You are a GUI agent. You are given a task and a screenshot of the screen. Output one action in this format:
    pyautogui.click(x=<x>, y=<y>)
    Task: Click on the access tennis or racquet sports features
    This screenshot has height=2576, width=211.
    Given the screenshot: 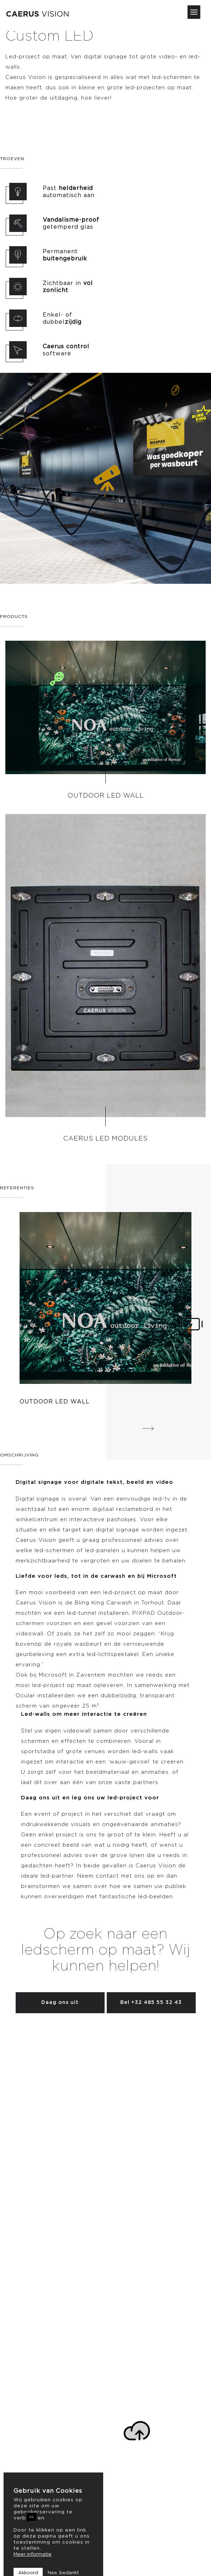 What is the action you would take?
    pyautogui.click(x=57, y=679)
    